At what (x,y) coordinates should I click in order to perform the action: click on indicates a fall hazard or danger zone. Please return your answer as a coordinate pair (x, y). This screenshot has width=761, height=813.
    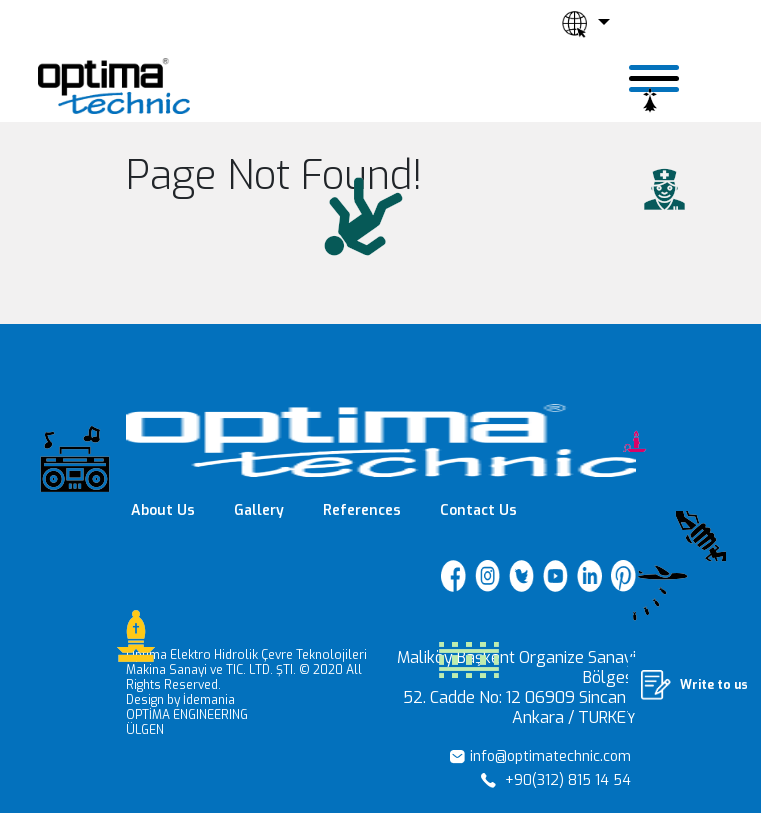
    Looking at the image, I should click on (363, 216).